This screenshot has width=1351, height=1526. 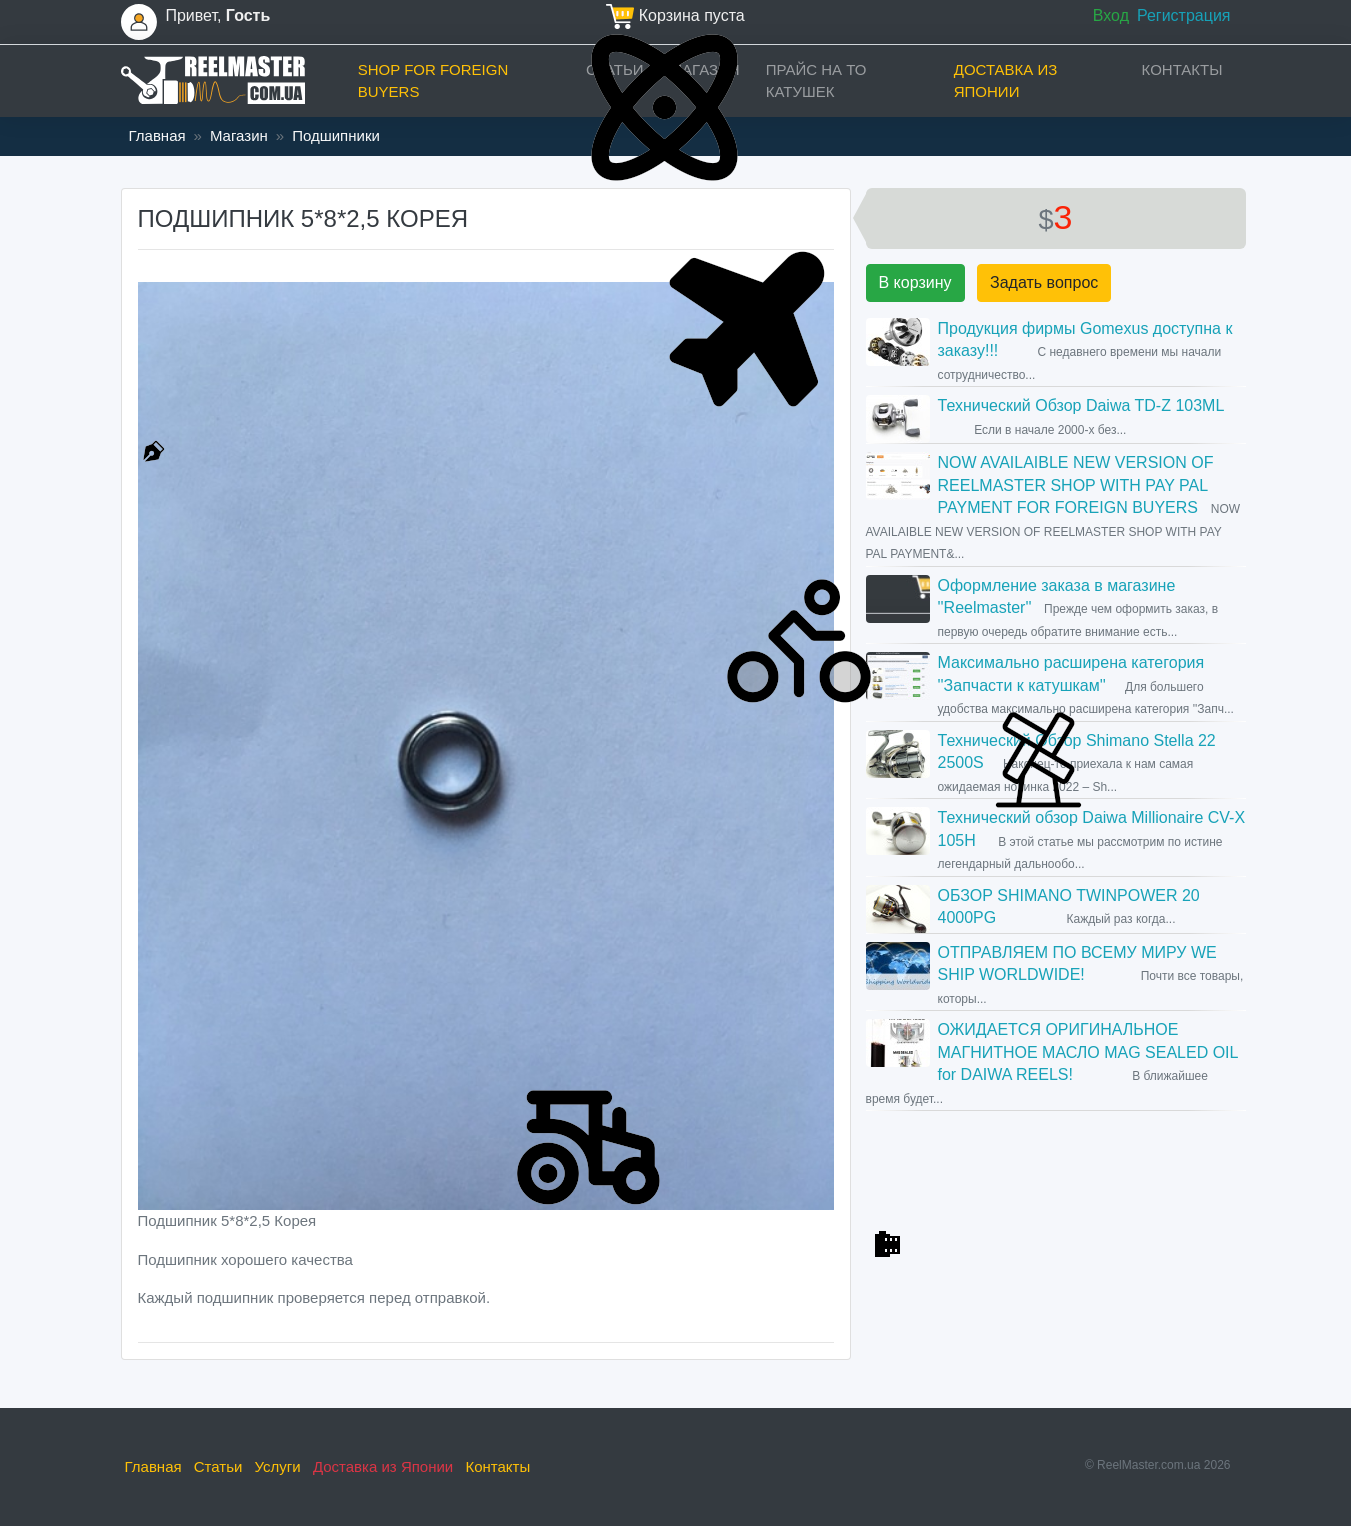 I want to click on enable airplane mode, so click(x=750, y=326).